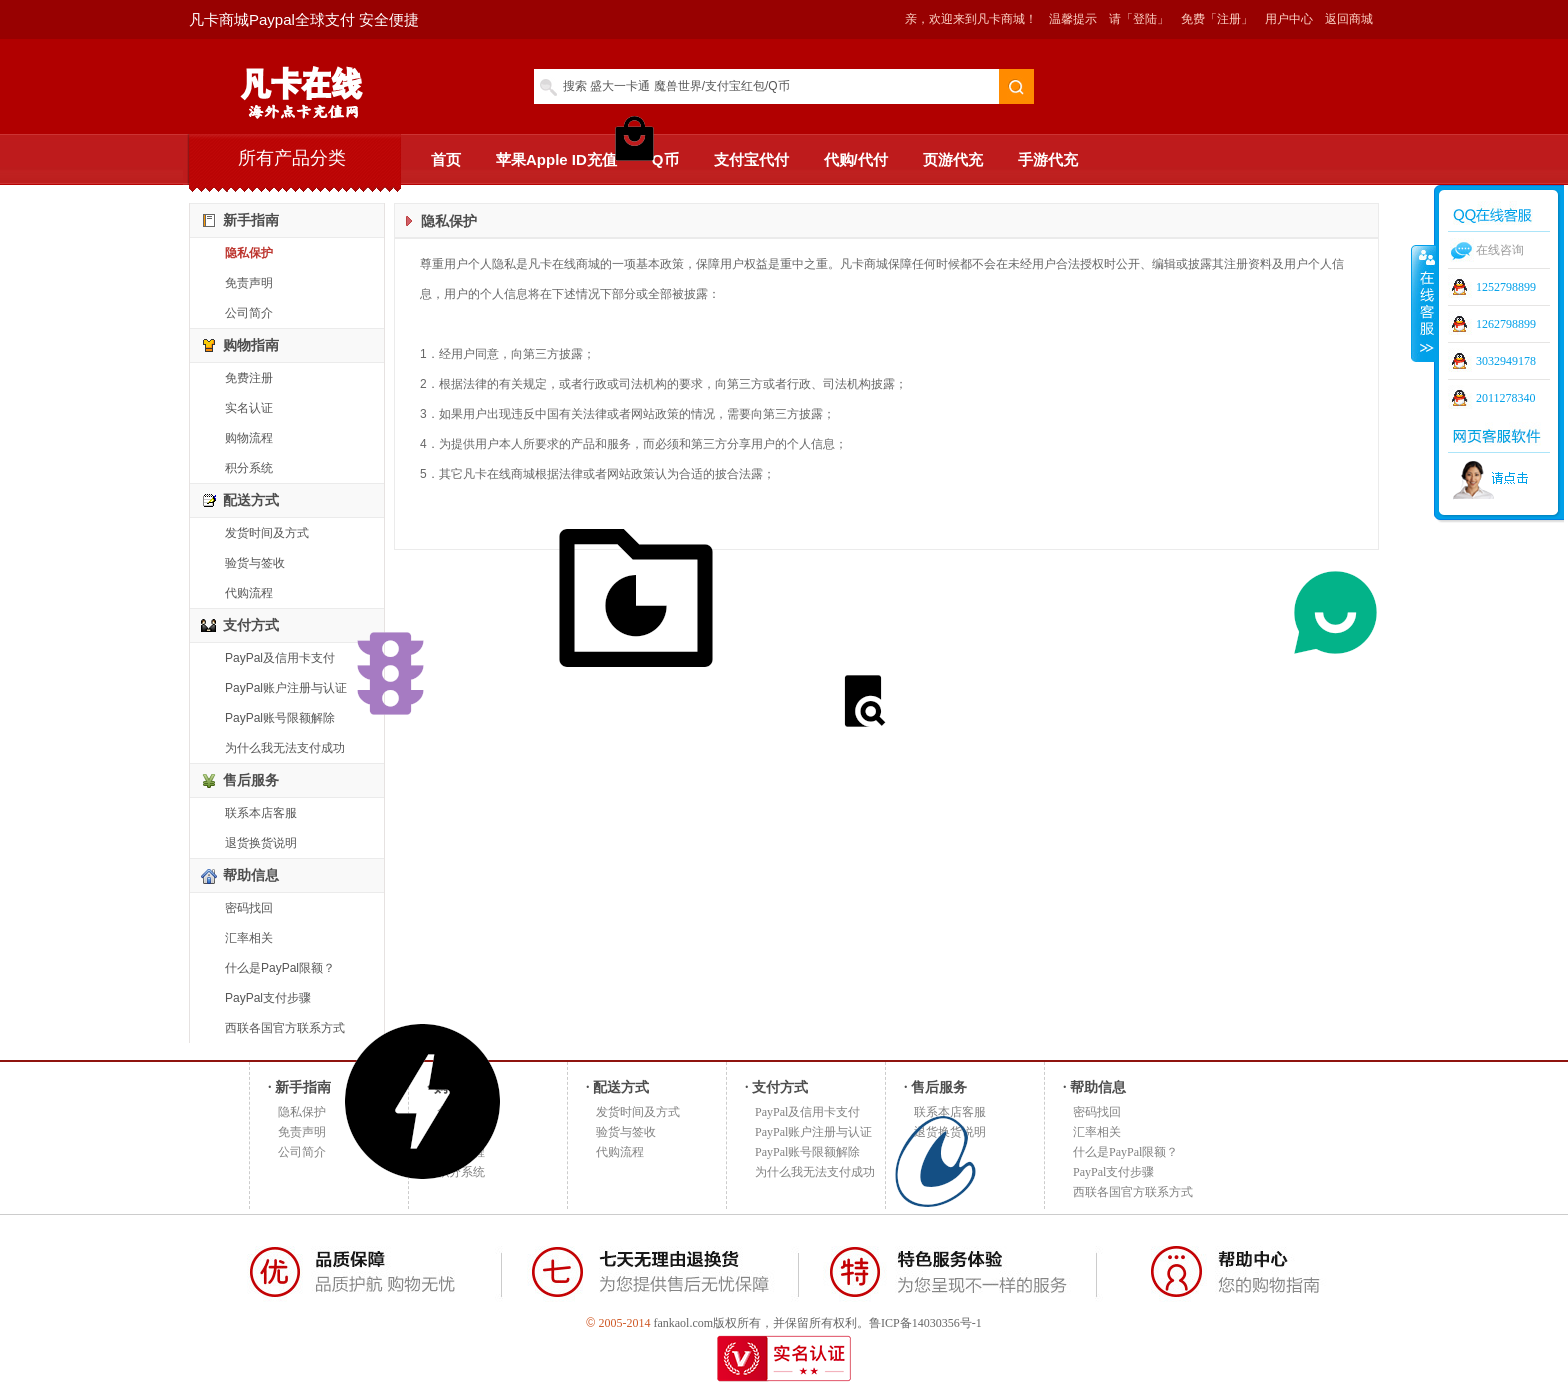 The height and width of the screenshot is (1397, 1568). Describe the element at coordinates (1335, 612) in the screenshot. I see `open friendly chat or messaging` at that location.